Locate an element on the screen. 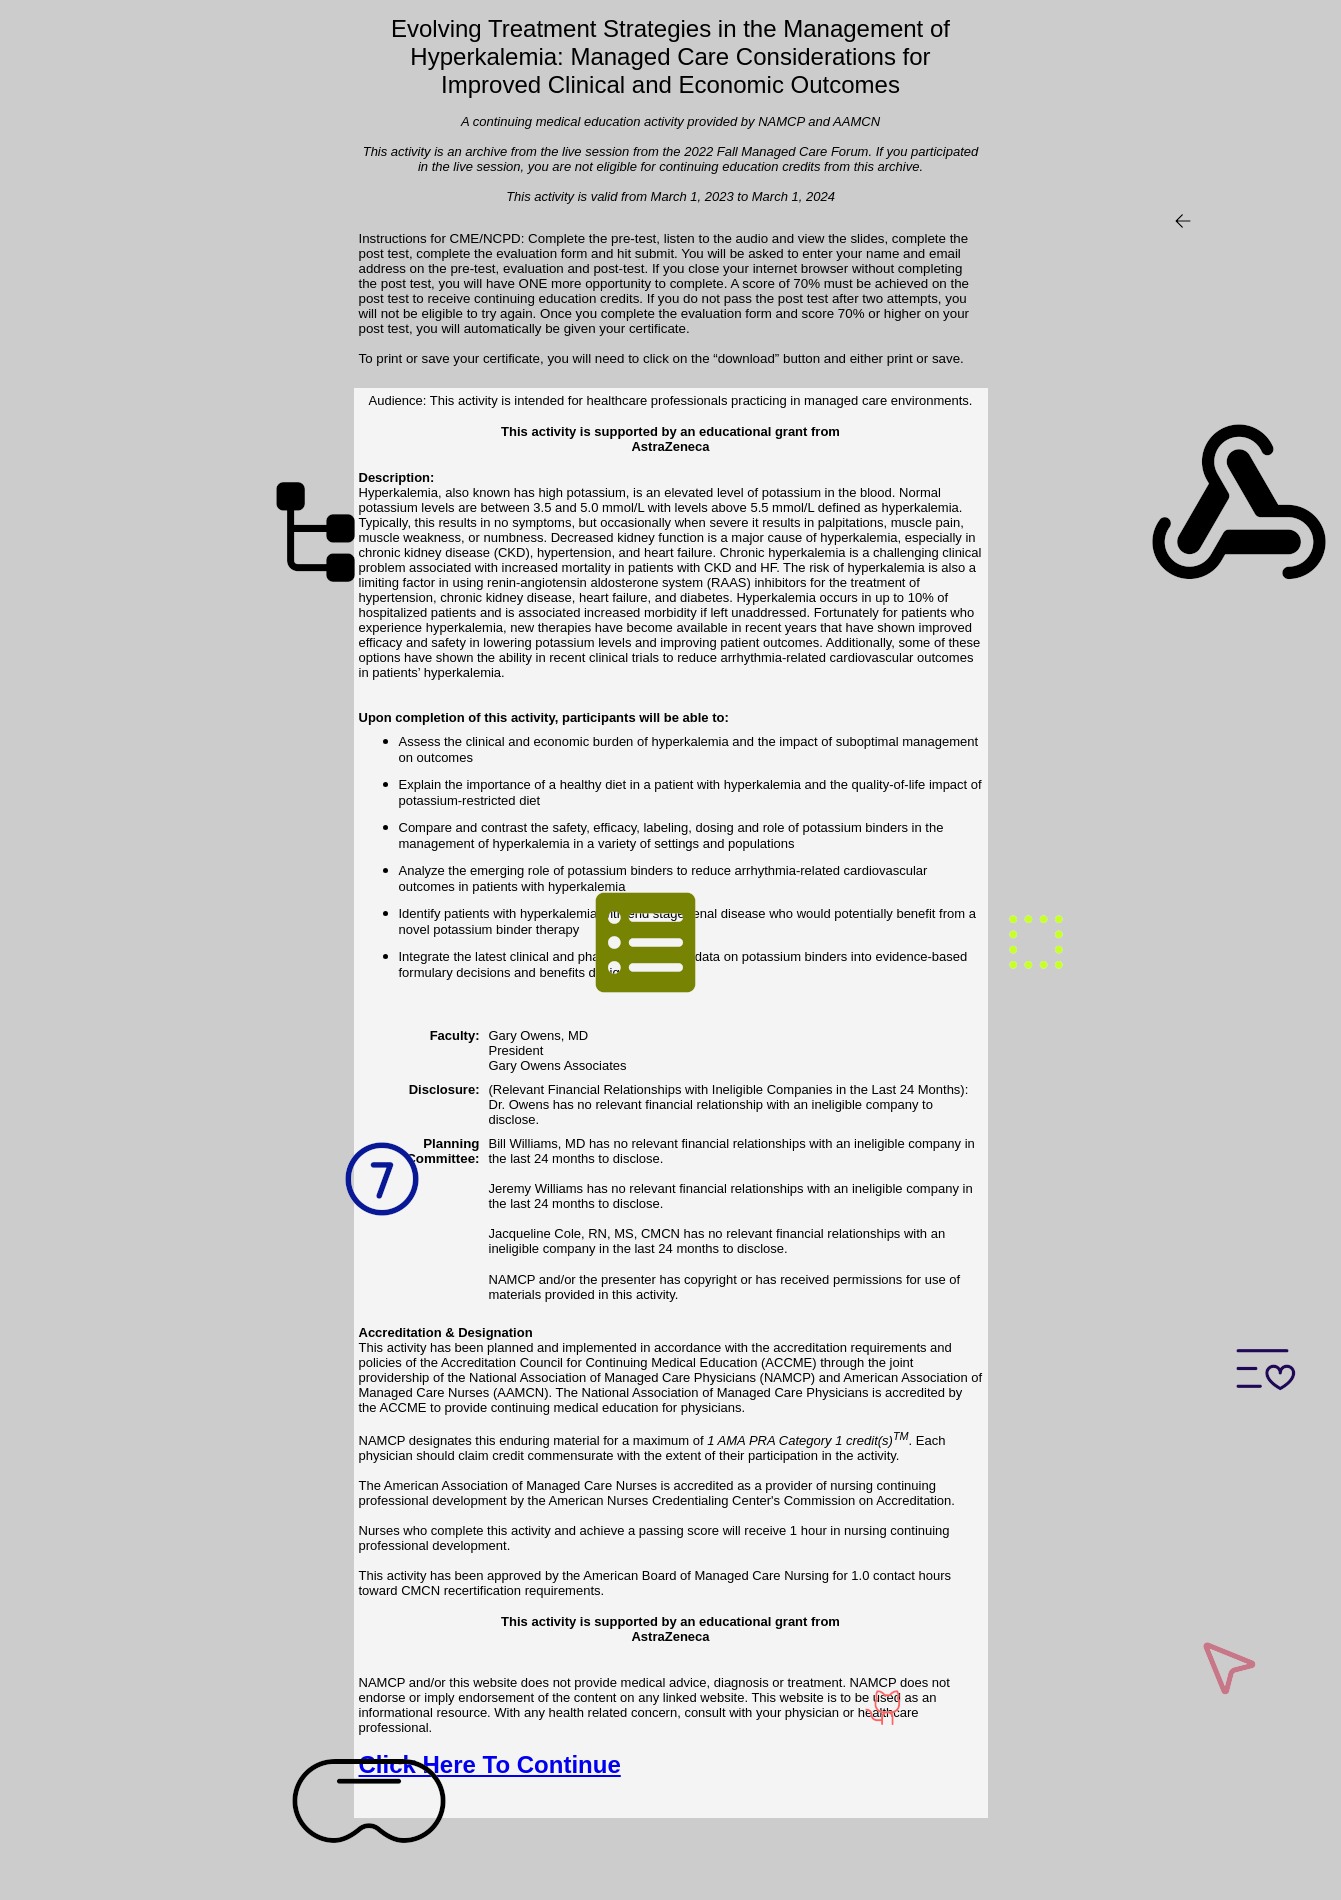  indicates step 7 in a numbered sequence is located at coordinates (382, 1179).